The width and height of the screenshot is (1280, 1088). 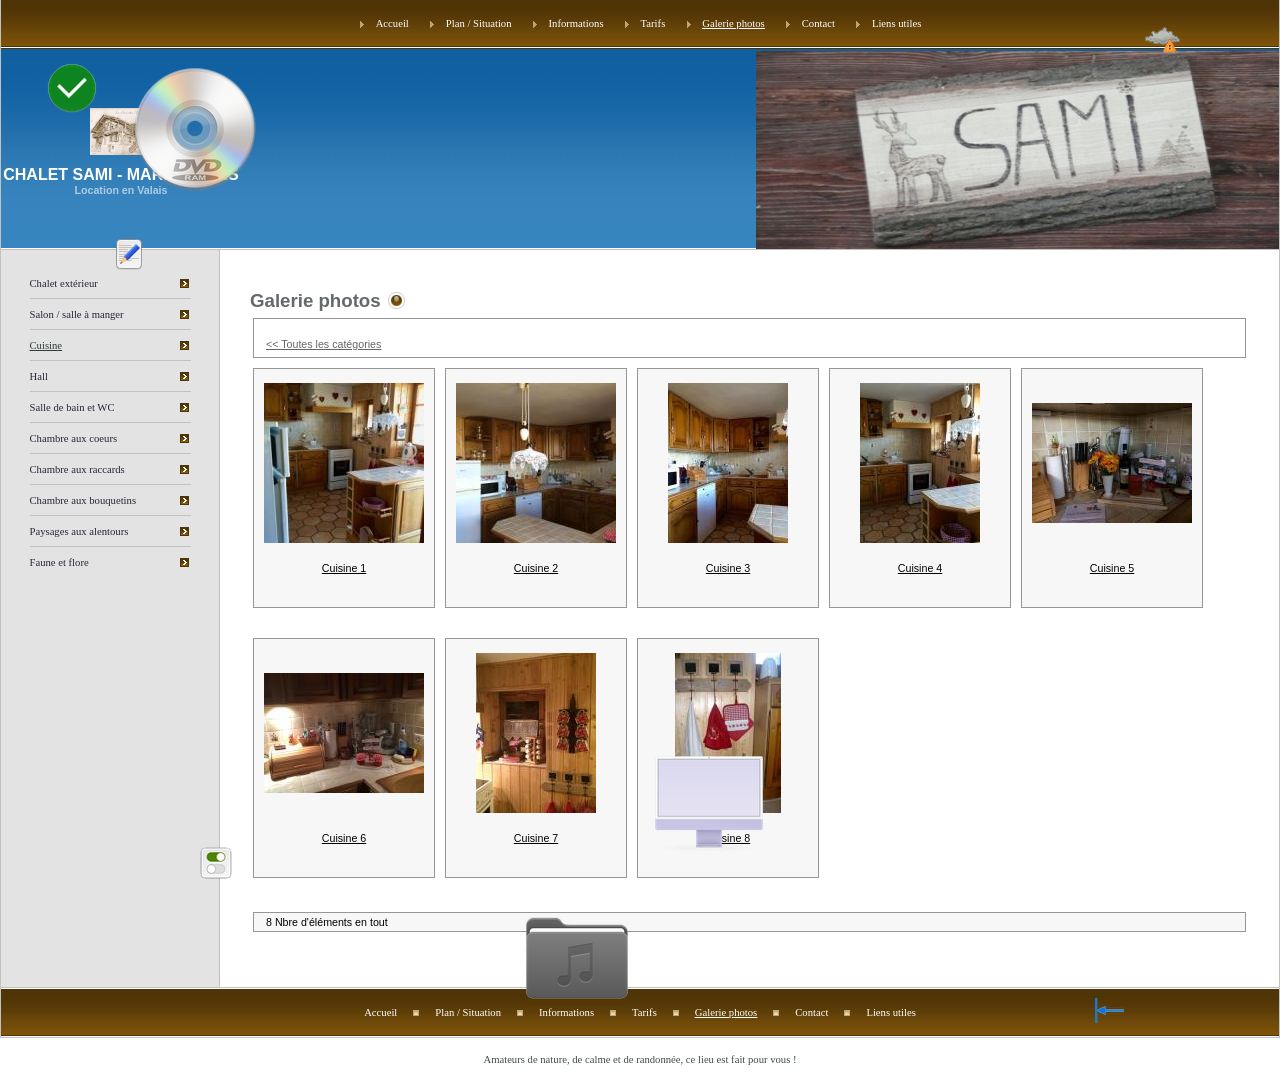 I want to click on indicates a DVD-RAM disc in the system, so click(x=195, y=131).